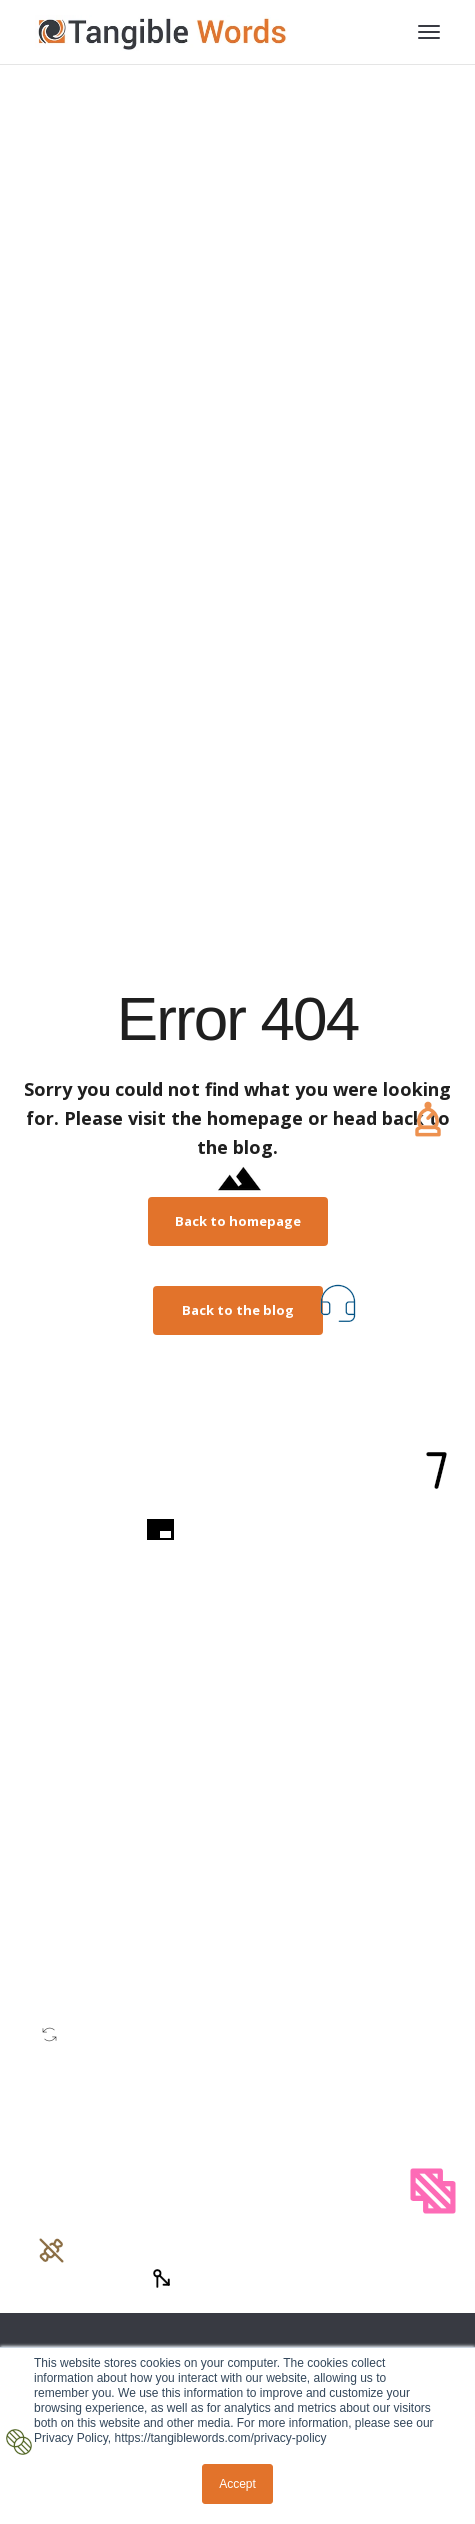 The height and width of the screenshot is (2524, 475). Describe the element at coordinates (19, 2442) in the screenshot. I see `exclude overlapping elements from selection` at that location.